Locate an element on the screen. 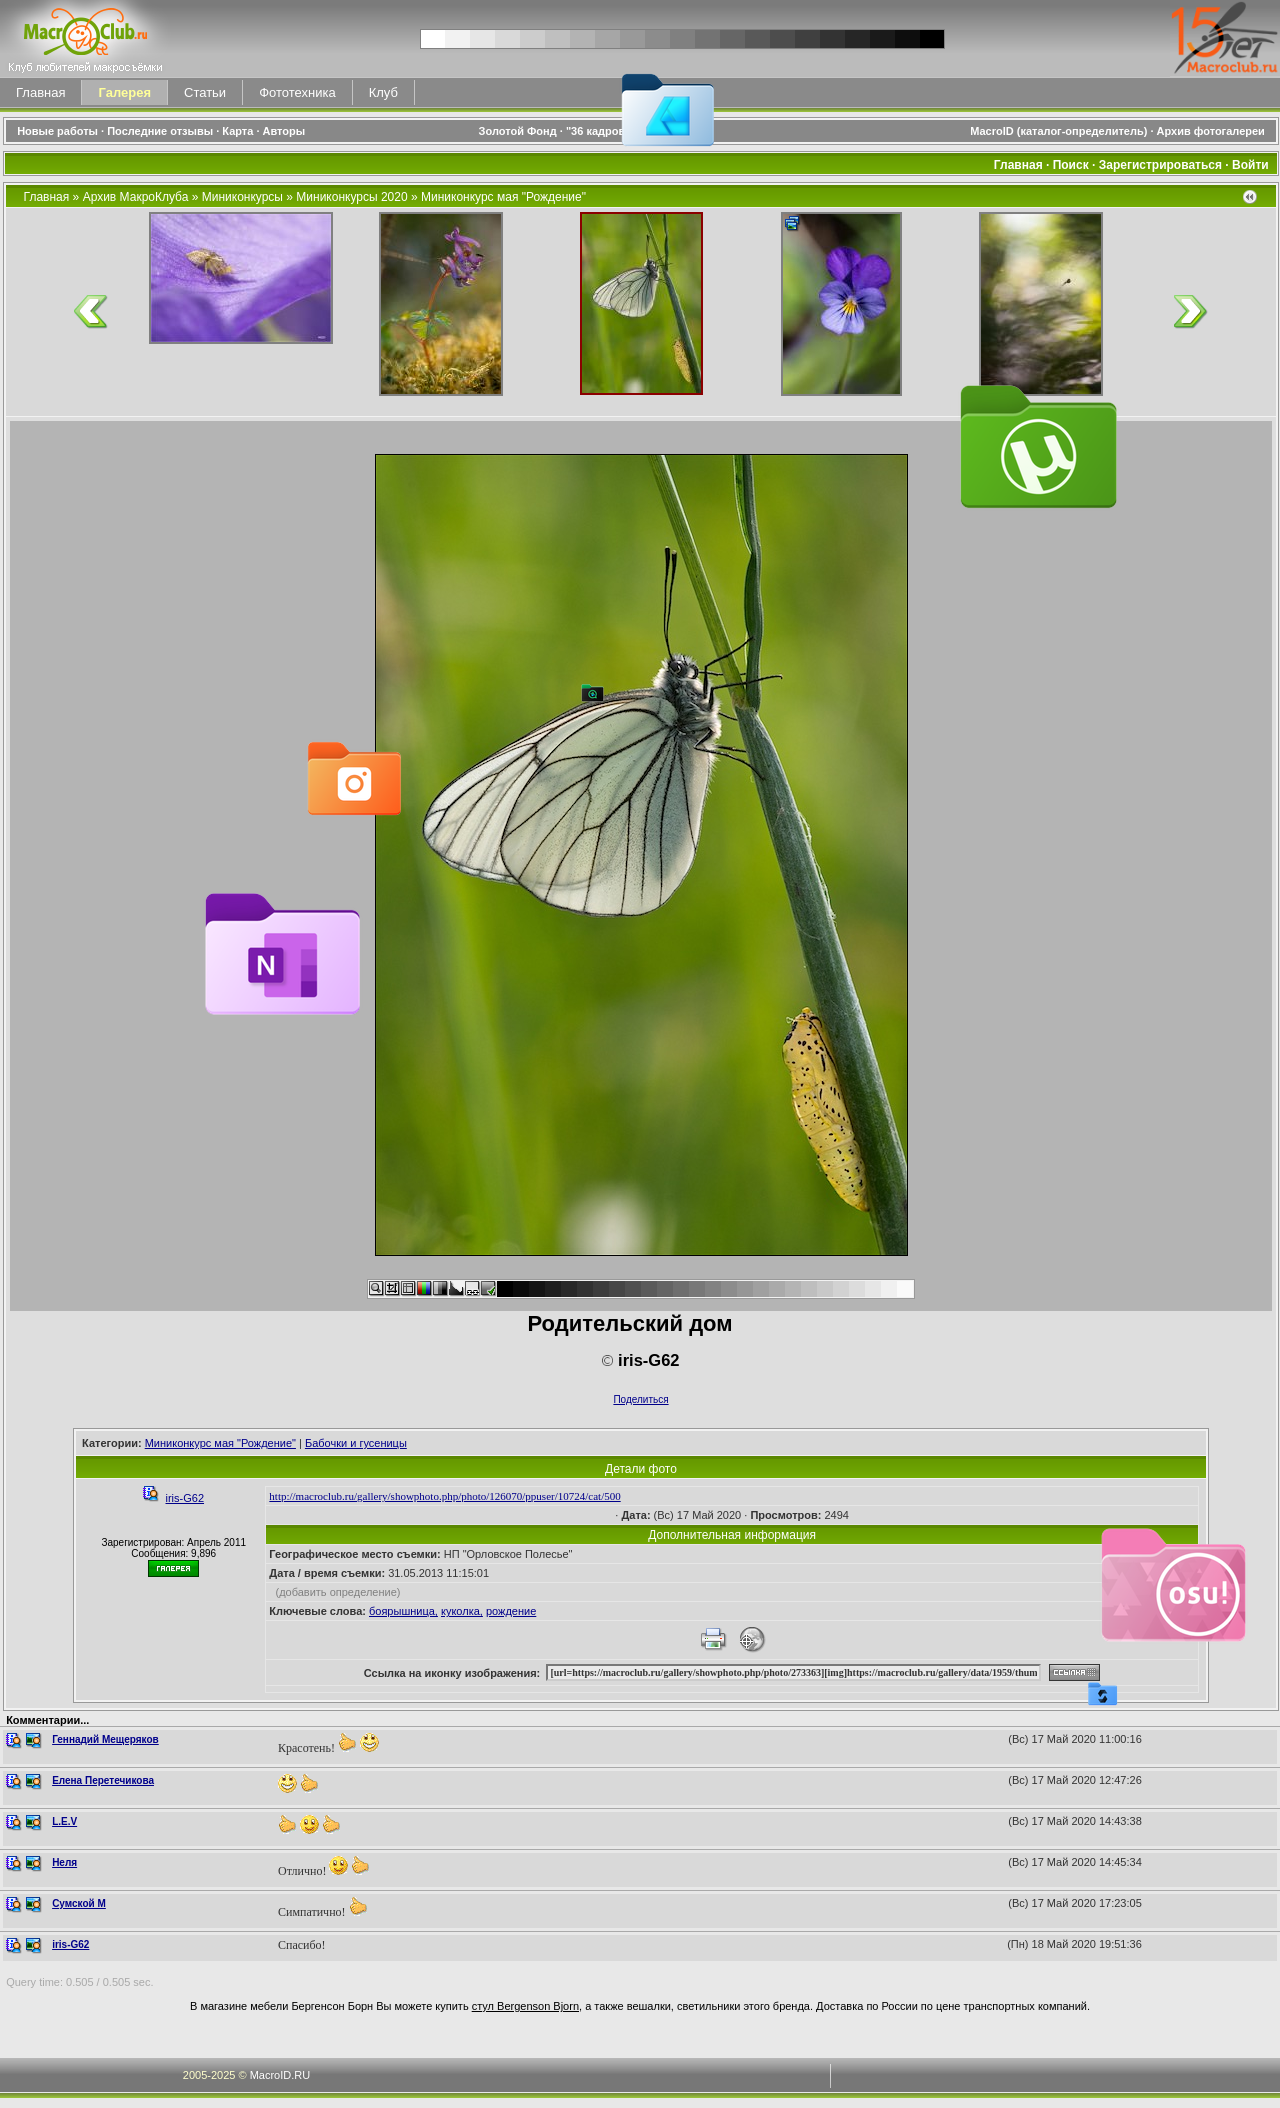  open folder containing Microsoft OneNote files is located at coordinates (282, 958).